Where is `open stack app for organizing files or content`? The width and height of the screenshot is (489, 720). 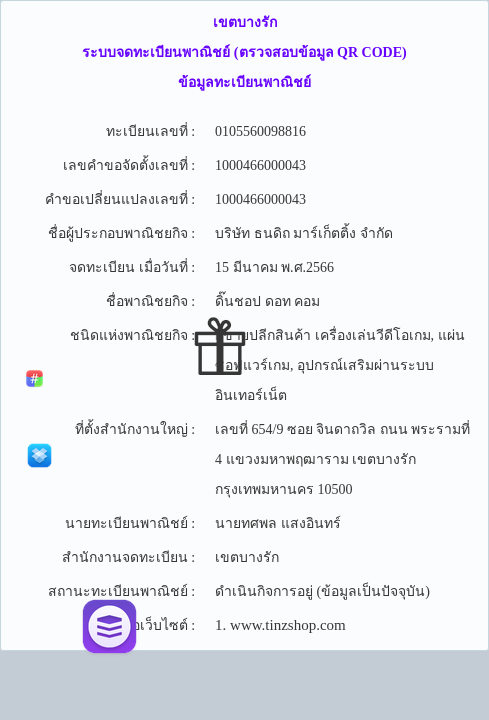 open stack app for organizing files or content is located at coordinates (109, 626).